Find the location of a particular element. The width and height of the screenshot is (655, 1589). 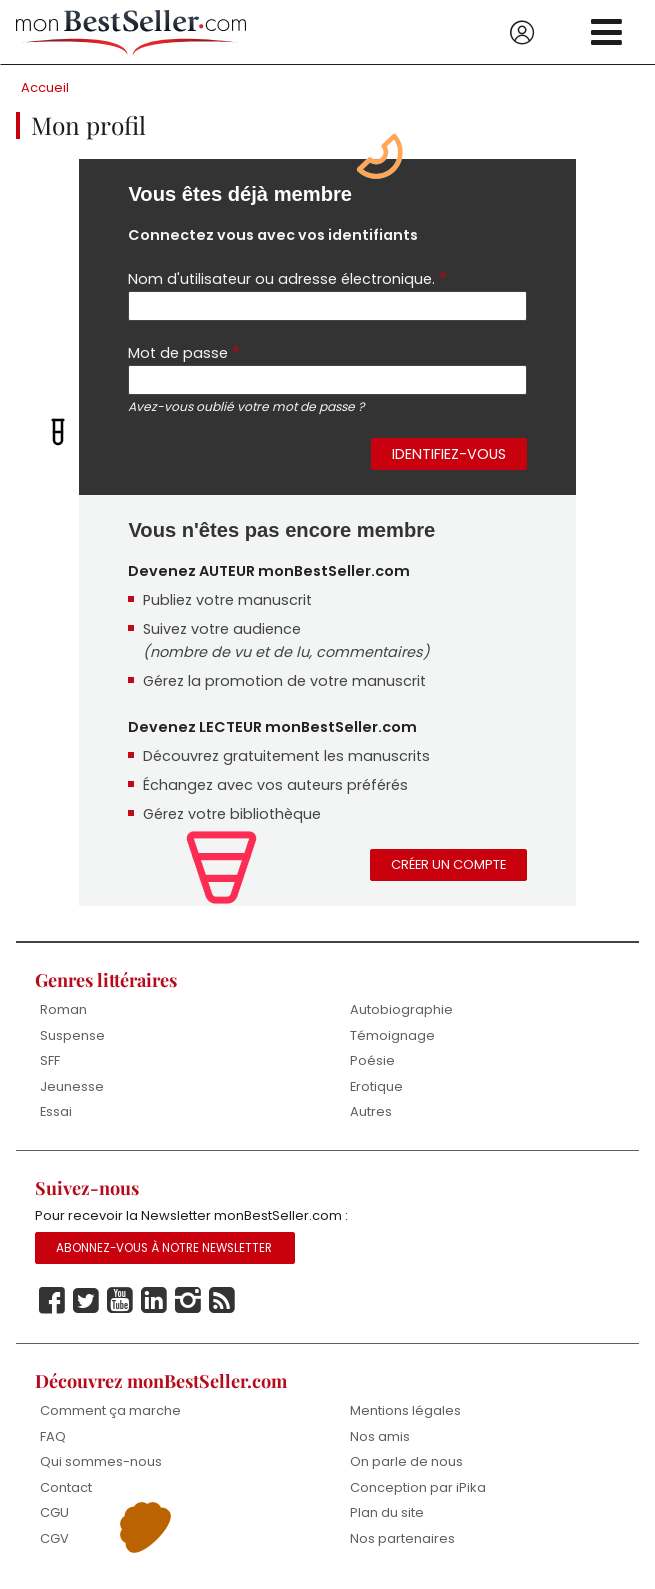

select melon or cantaloupe fruit is located at coordinates (381, 157).